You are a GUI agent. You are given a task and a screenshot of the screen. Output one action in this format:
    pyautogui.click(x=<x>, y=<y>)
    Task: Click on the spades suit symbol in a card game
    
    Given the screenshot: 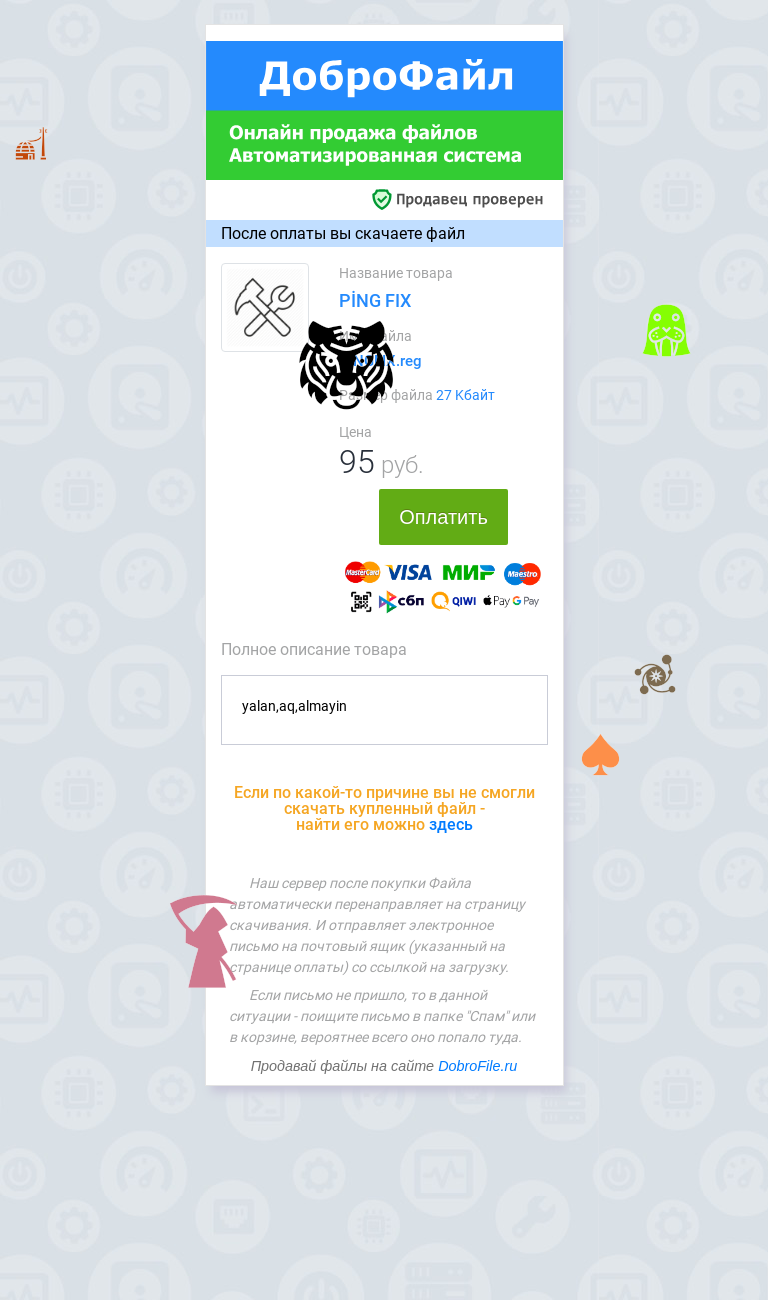 What is the action you would take?
    pyautogui.click(x=600, y=754)
    